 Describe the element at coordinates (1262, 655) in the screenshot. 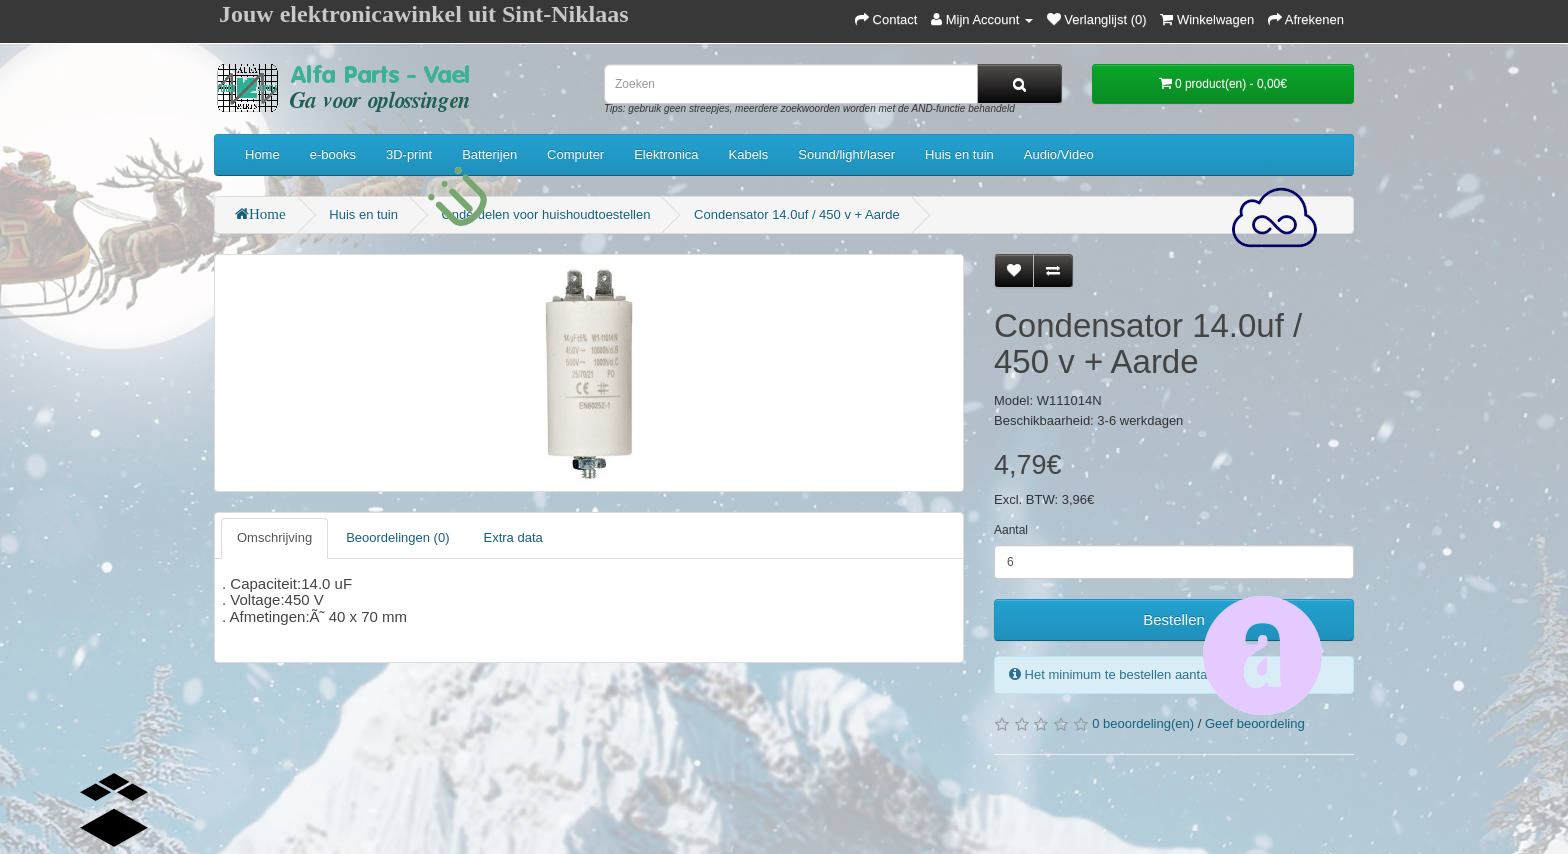

I see `visit alamy stock photo website` at that location.